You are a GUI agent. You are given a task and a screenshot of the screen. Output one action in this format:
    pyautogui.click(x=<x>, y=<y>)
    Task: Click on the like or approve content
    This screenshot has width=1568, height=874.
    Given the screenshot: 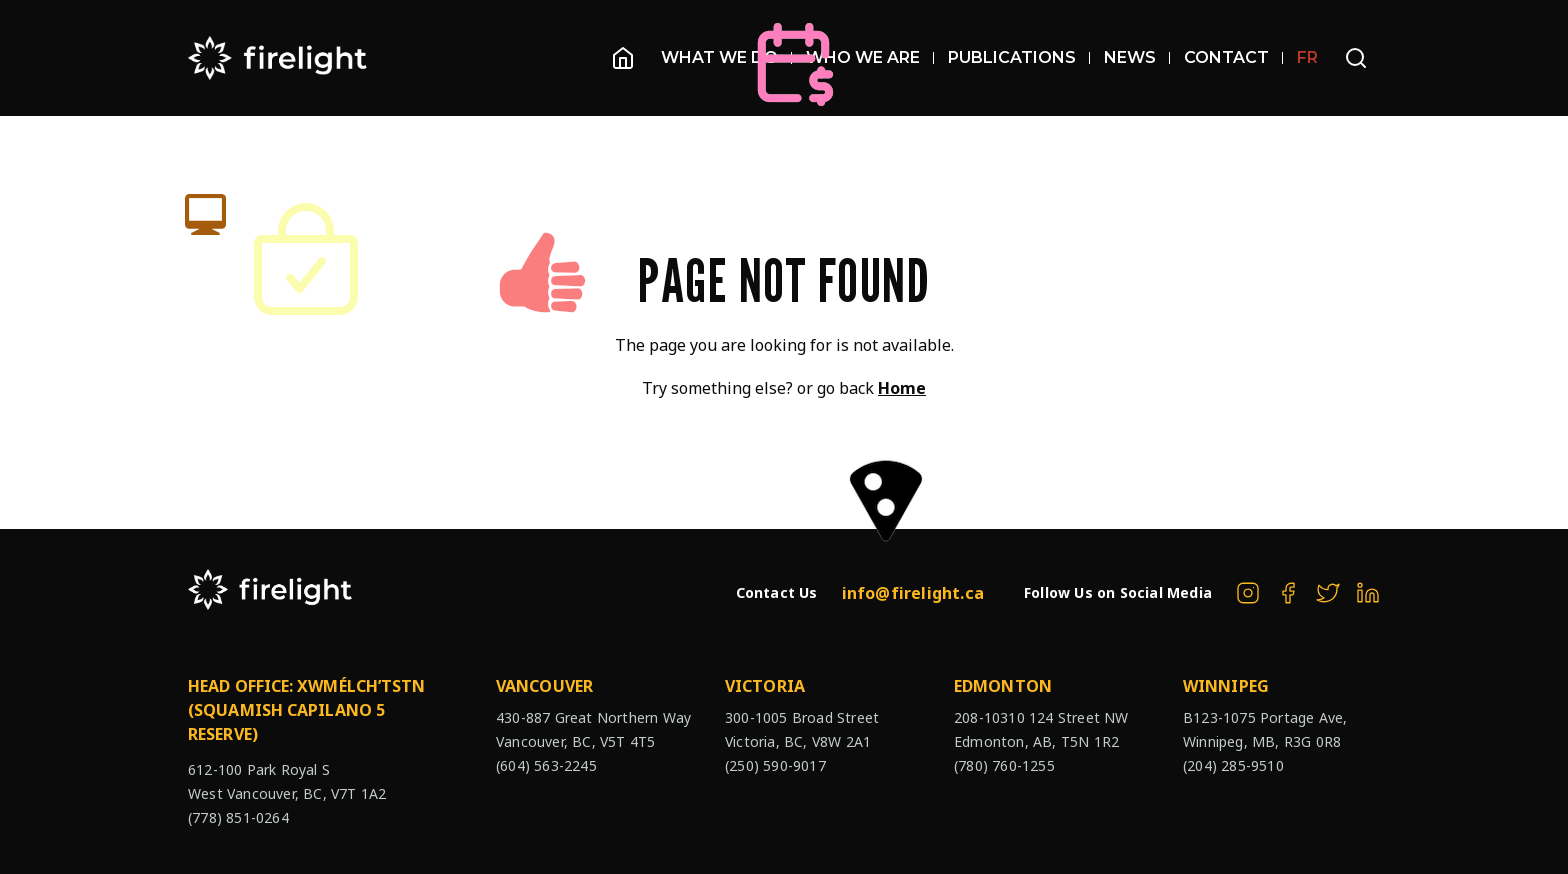 What is the action you would take?
    pyautogui.click(x=542, y=272)
    